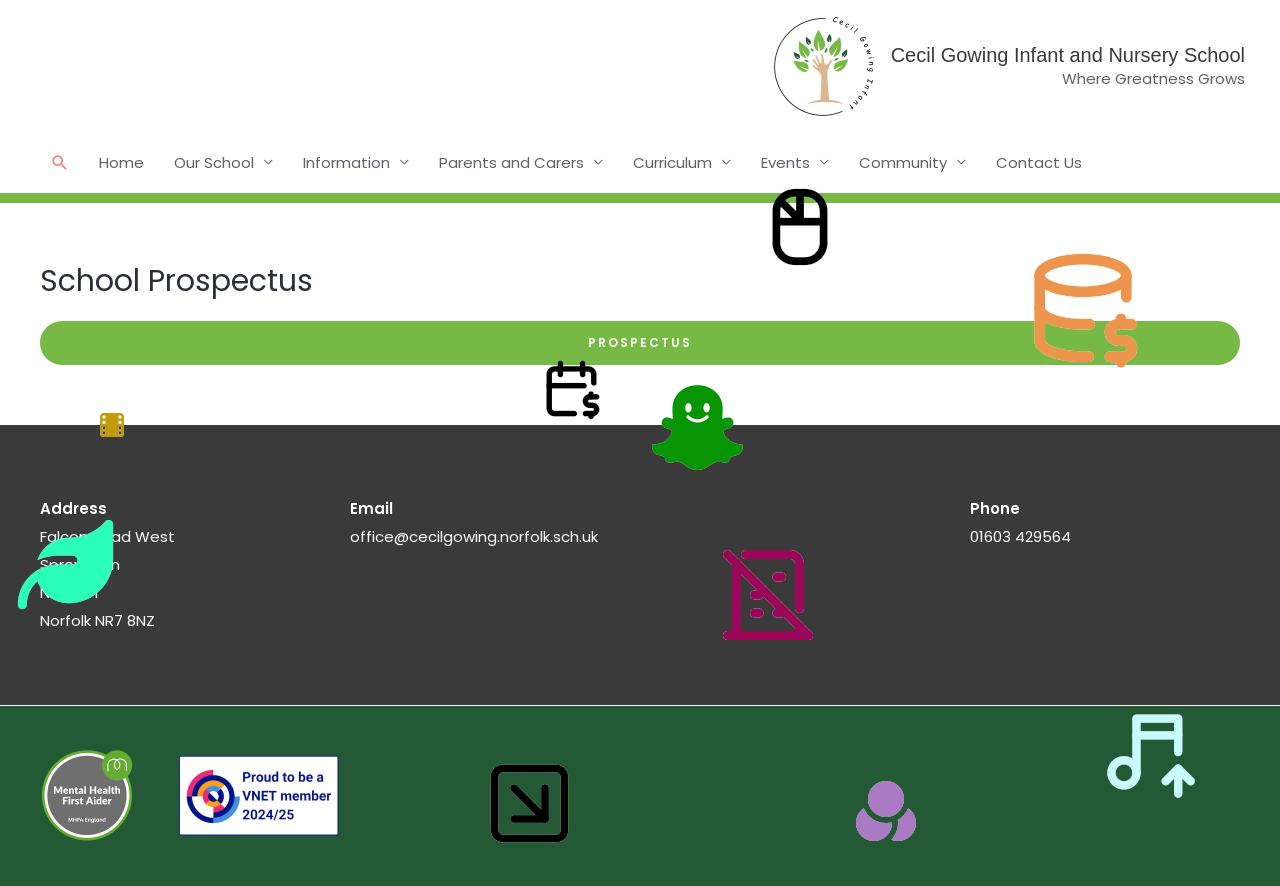 The height and width of the screenshot is (886, 1280). I want to click on increase music volume, so click(1149, 752).